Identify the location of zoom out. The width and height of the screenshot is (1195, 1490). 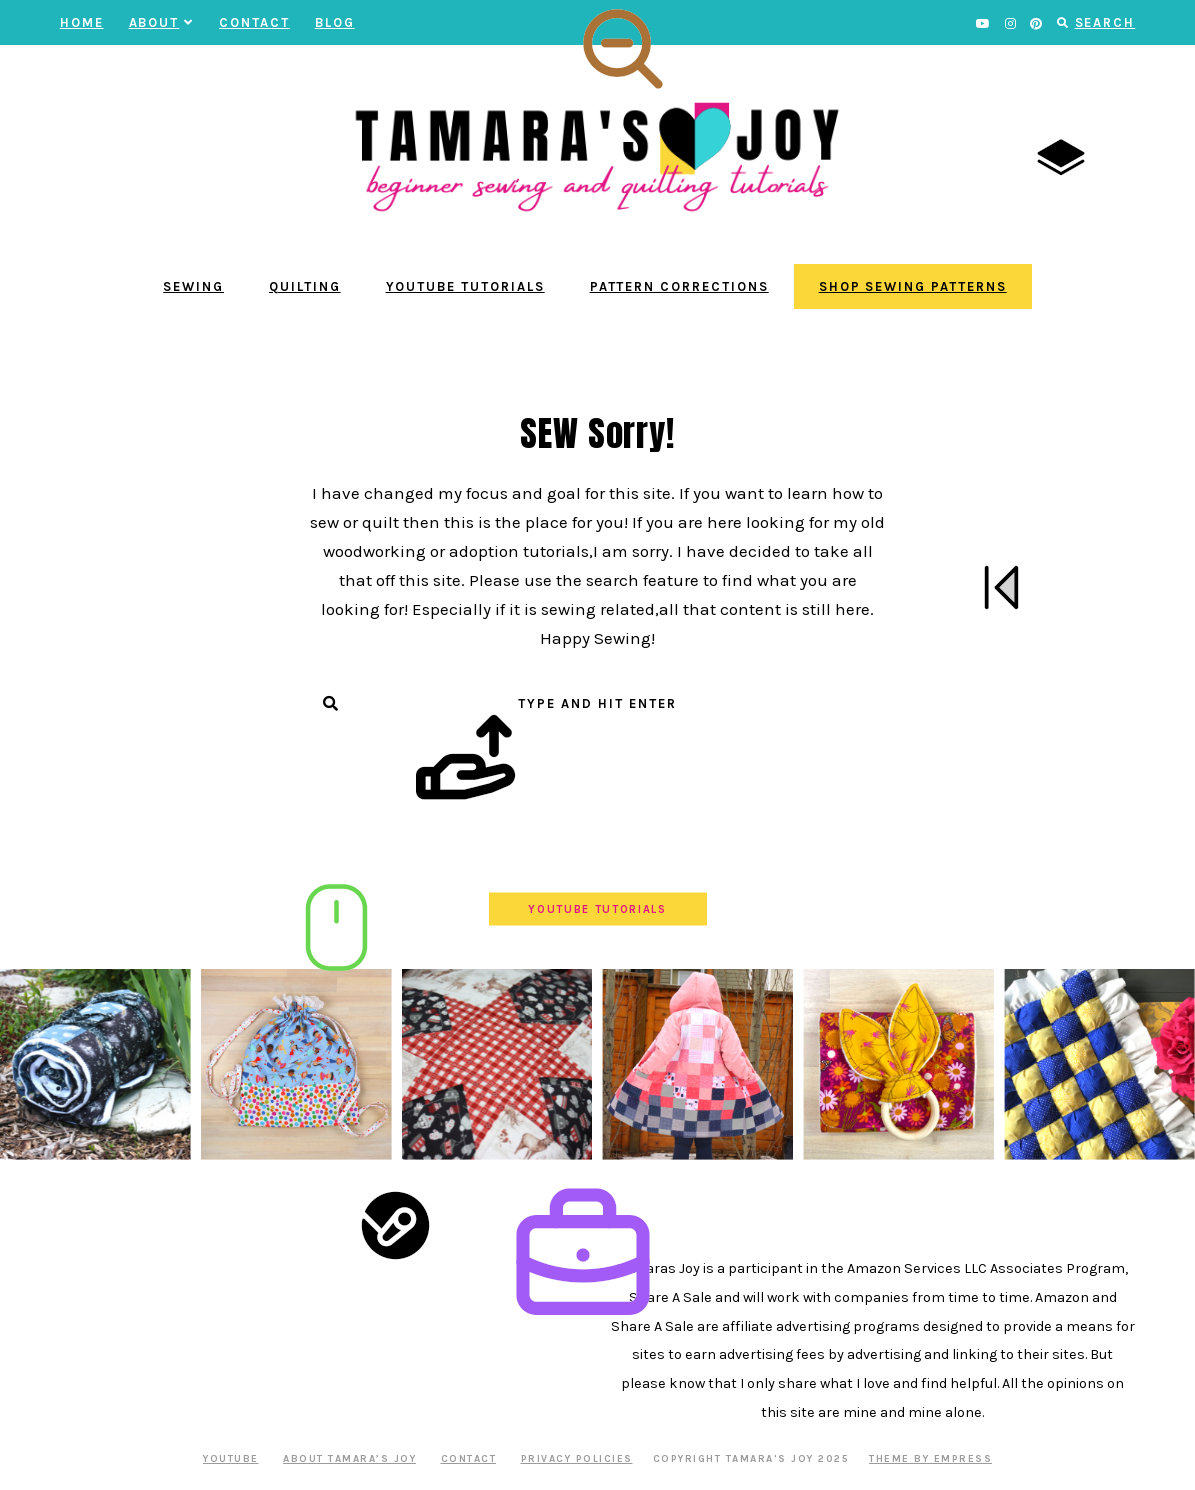
(623, 49).